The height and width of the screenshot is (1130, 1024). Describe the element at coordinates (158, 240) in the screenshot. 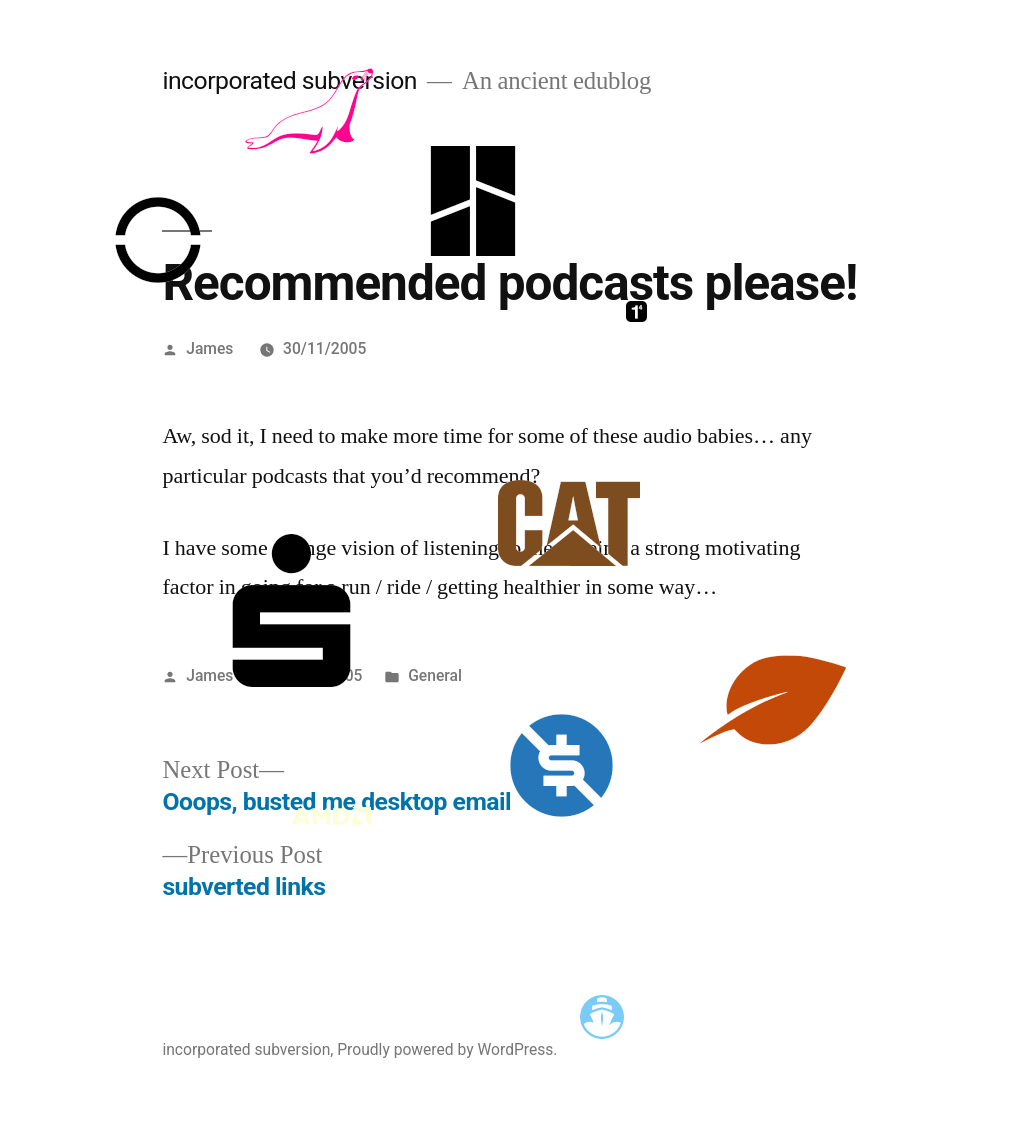

I see `indicates content is loading` at that location.